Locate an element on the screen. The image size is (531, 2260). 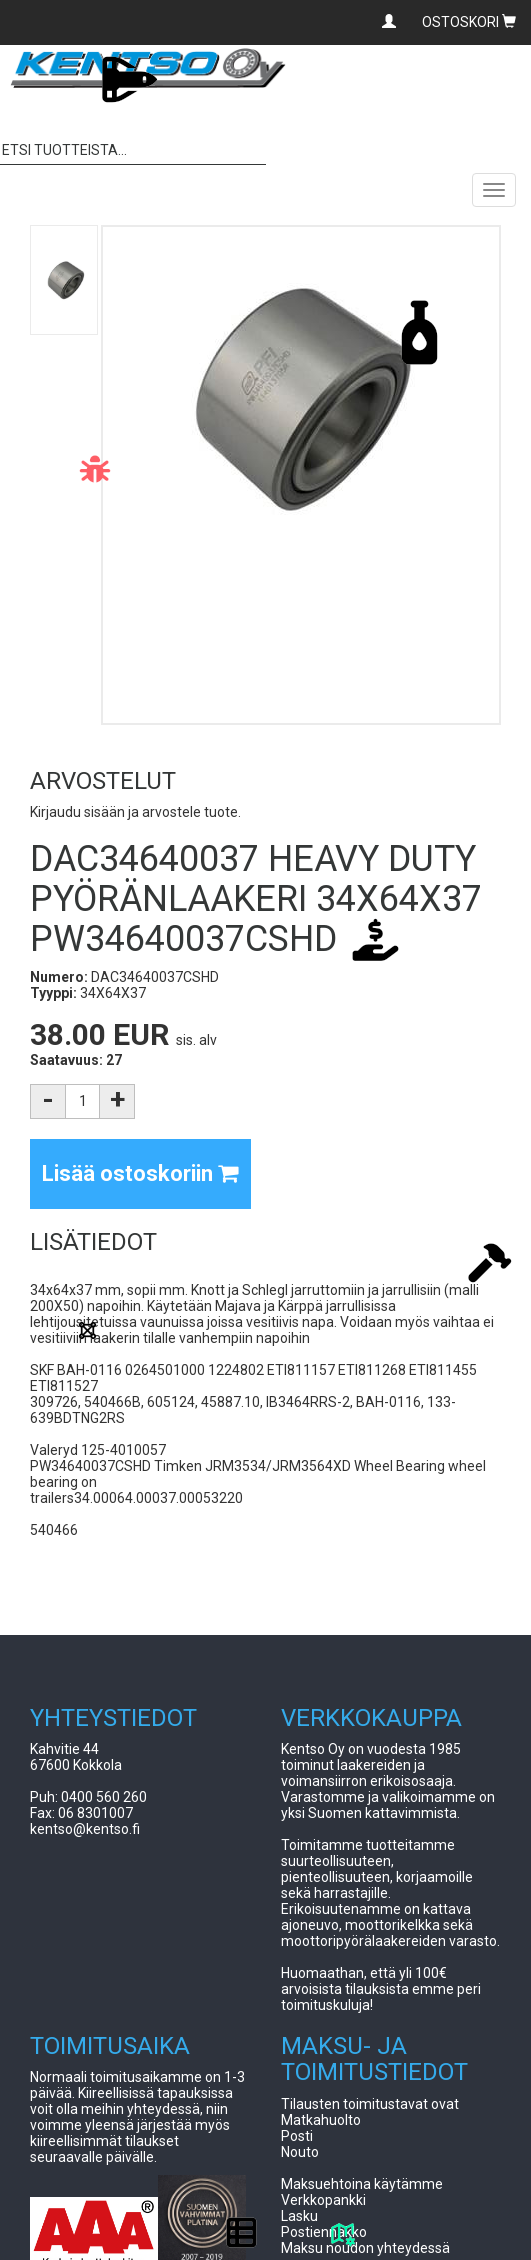
make a payment or donation is located at coordinates (375, 940).